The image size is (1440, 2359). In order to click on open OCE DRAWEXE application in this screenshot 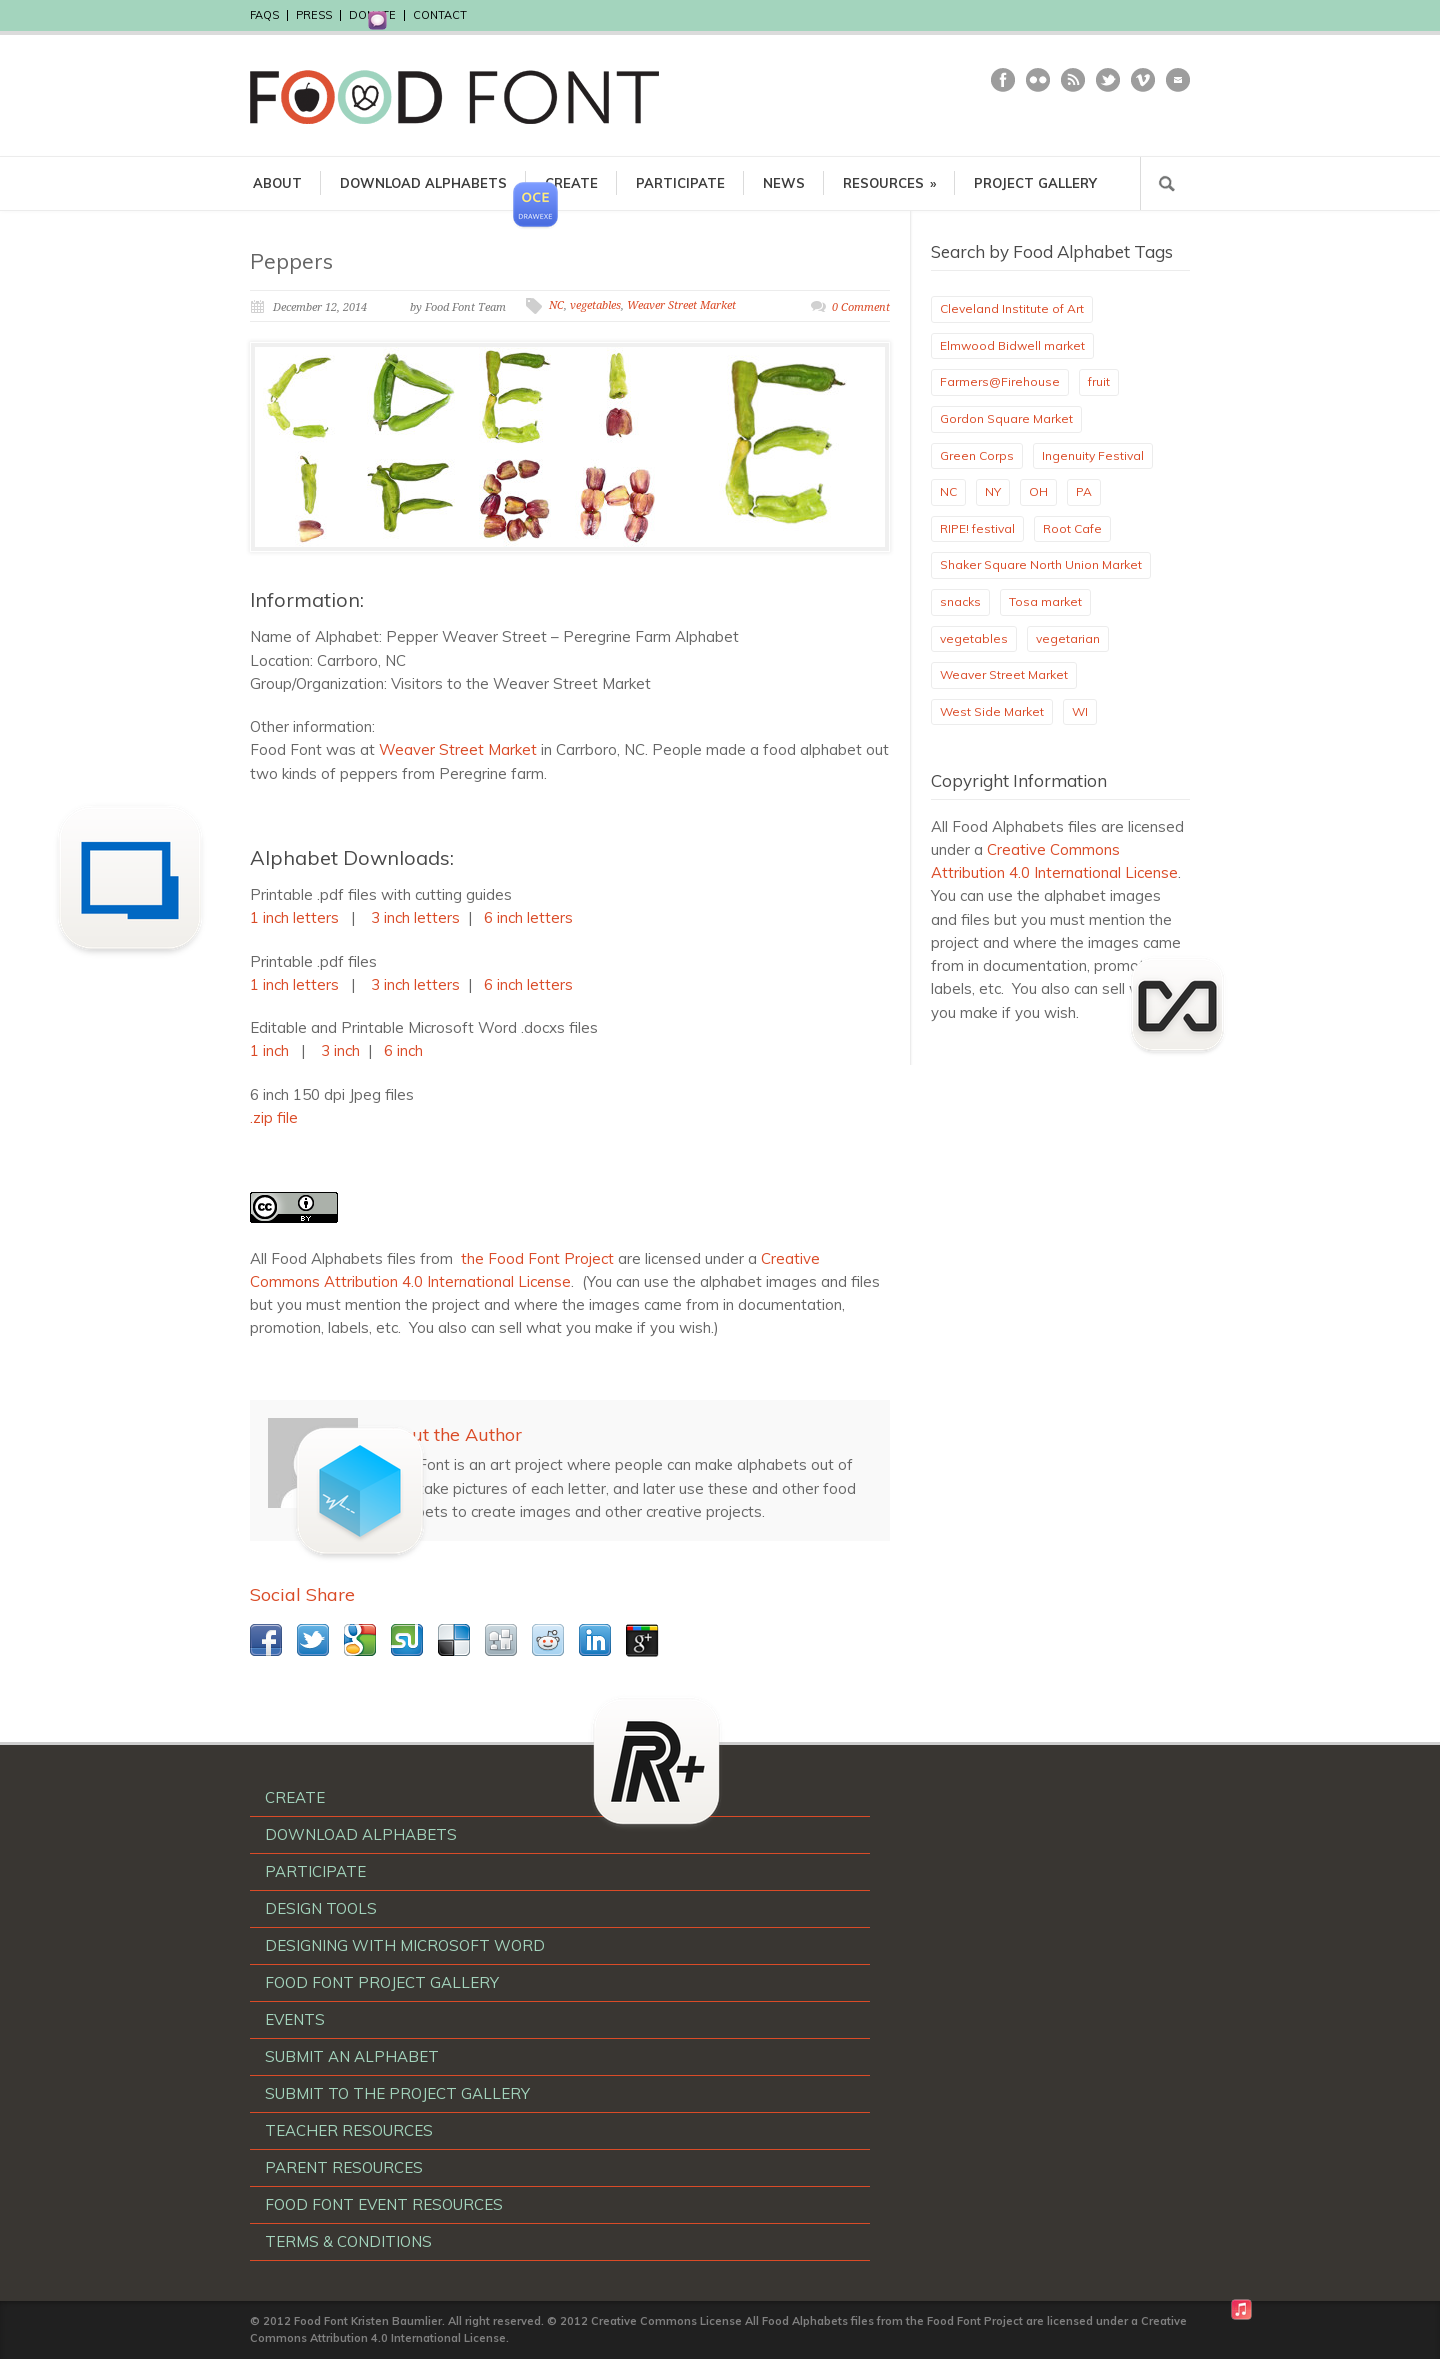, I will do `click(535, 204)`.